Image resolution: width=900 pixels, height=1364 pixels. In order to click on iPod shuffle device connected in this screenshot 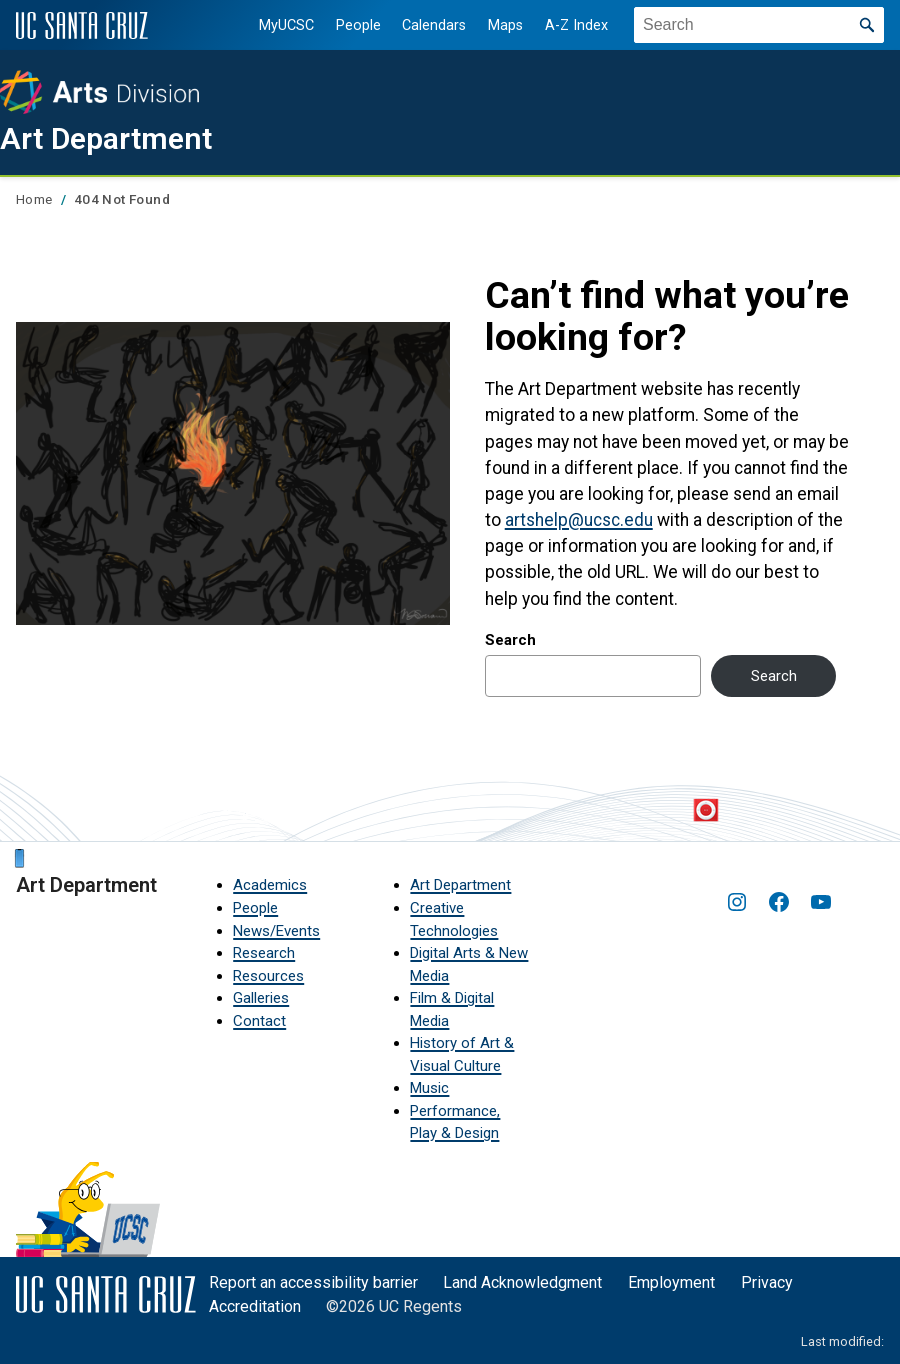, I will do `click(706, 810)`.